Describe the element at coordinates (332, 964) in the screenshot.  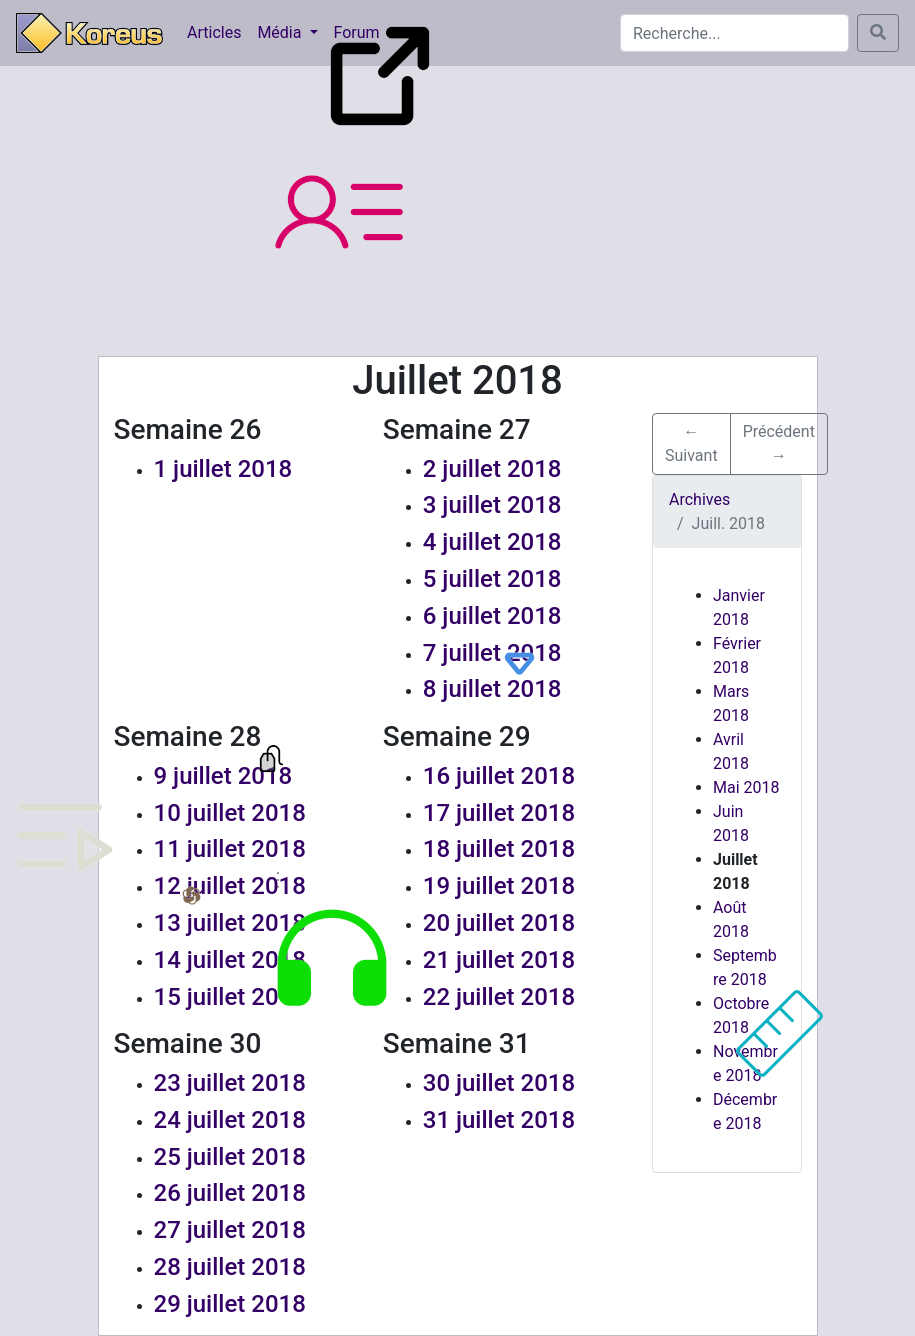
I see `access audio or music player` at that location.